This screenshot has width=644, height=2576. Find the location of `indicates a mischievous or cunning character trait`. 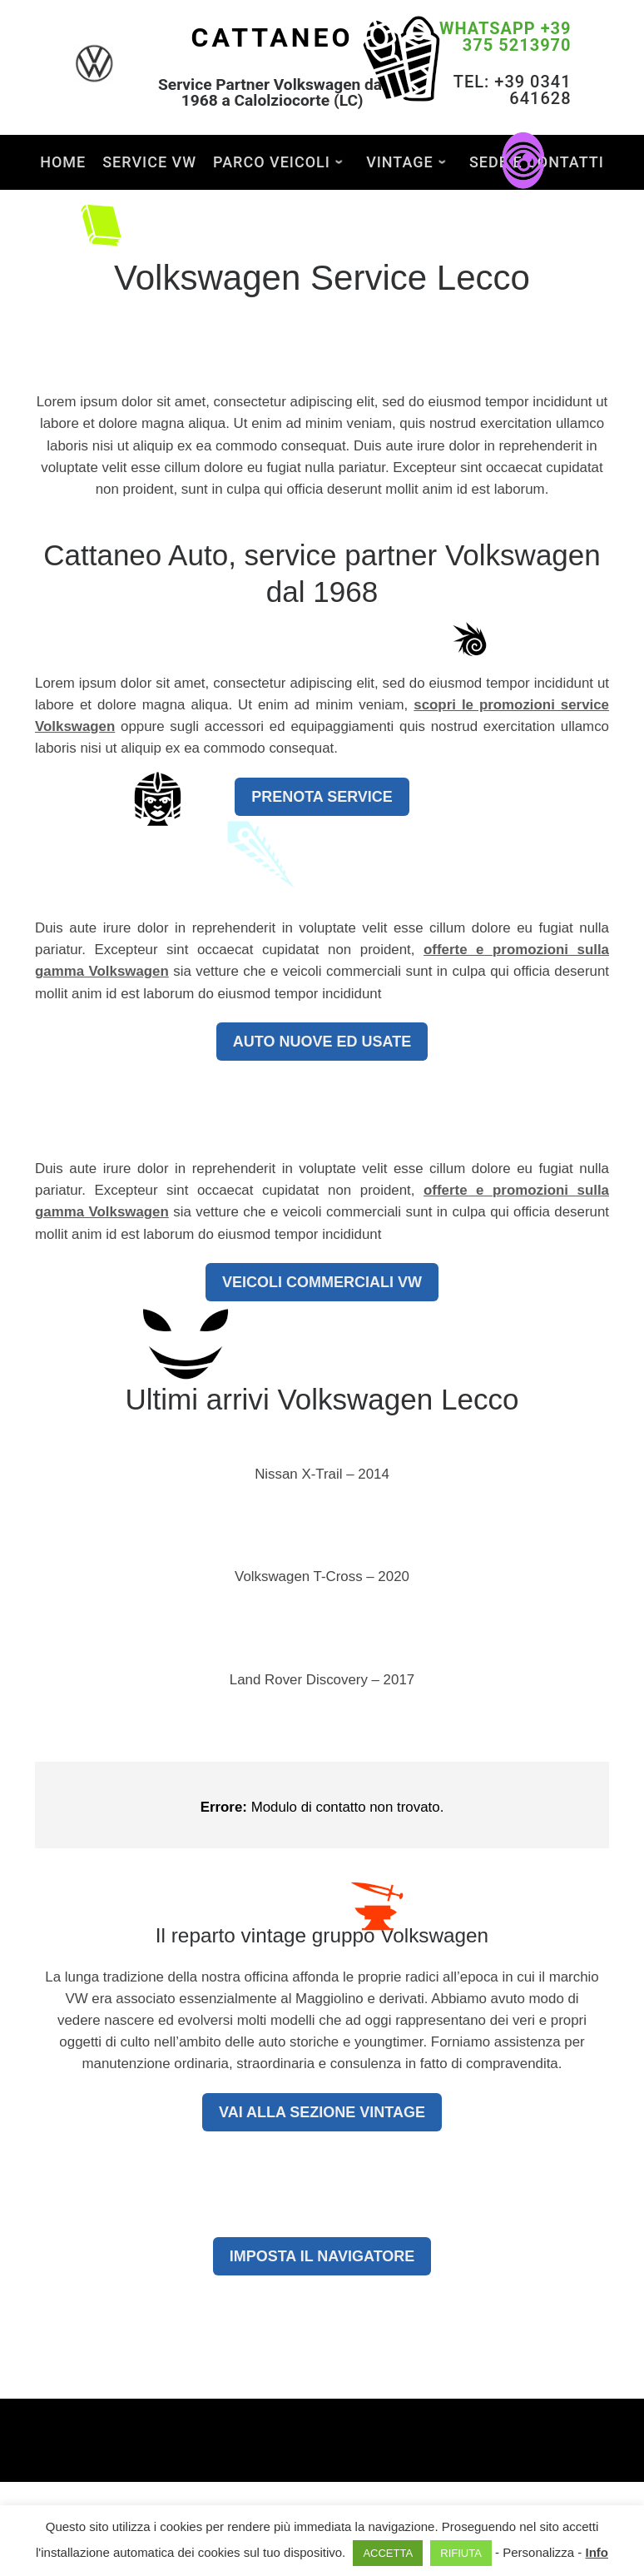

indicates a mischievous or cunning character trait is located at coordinates (185, 1341).